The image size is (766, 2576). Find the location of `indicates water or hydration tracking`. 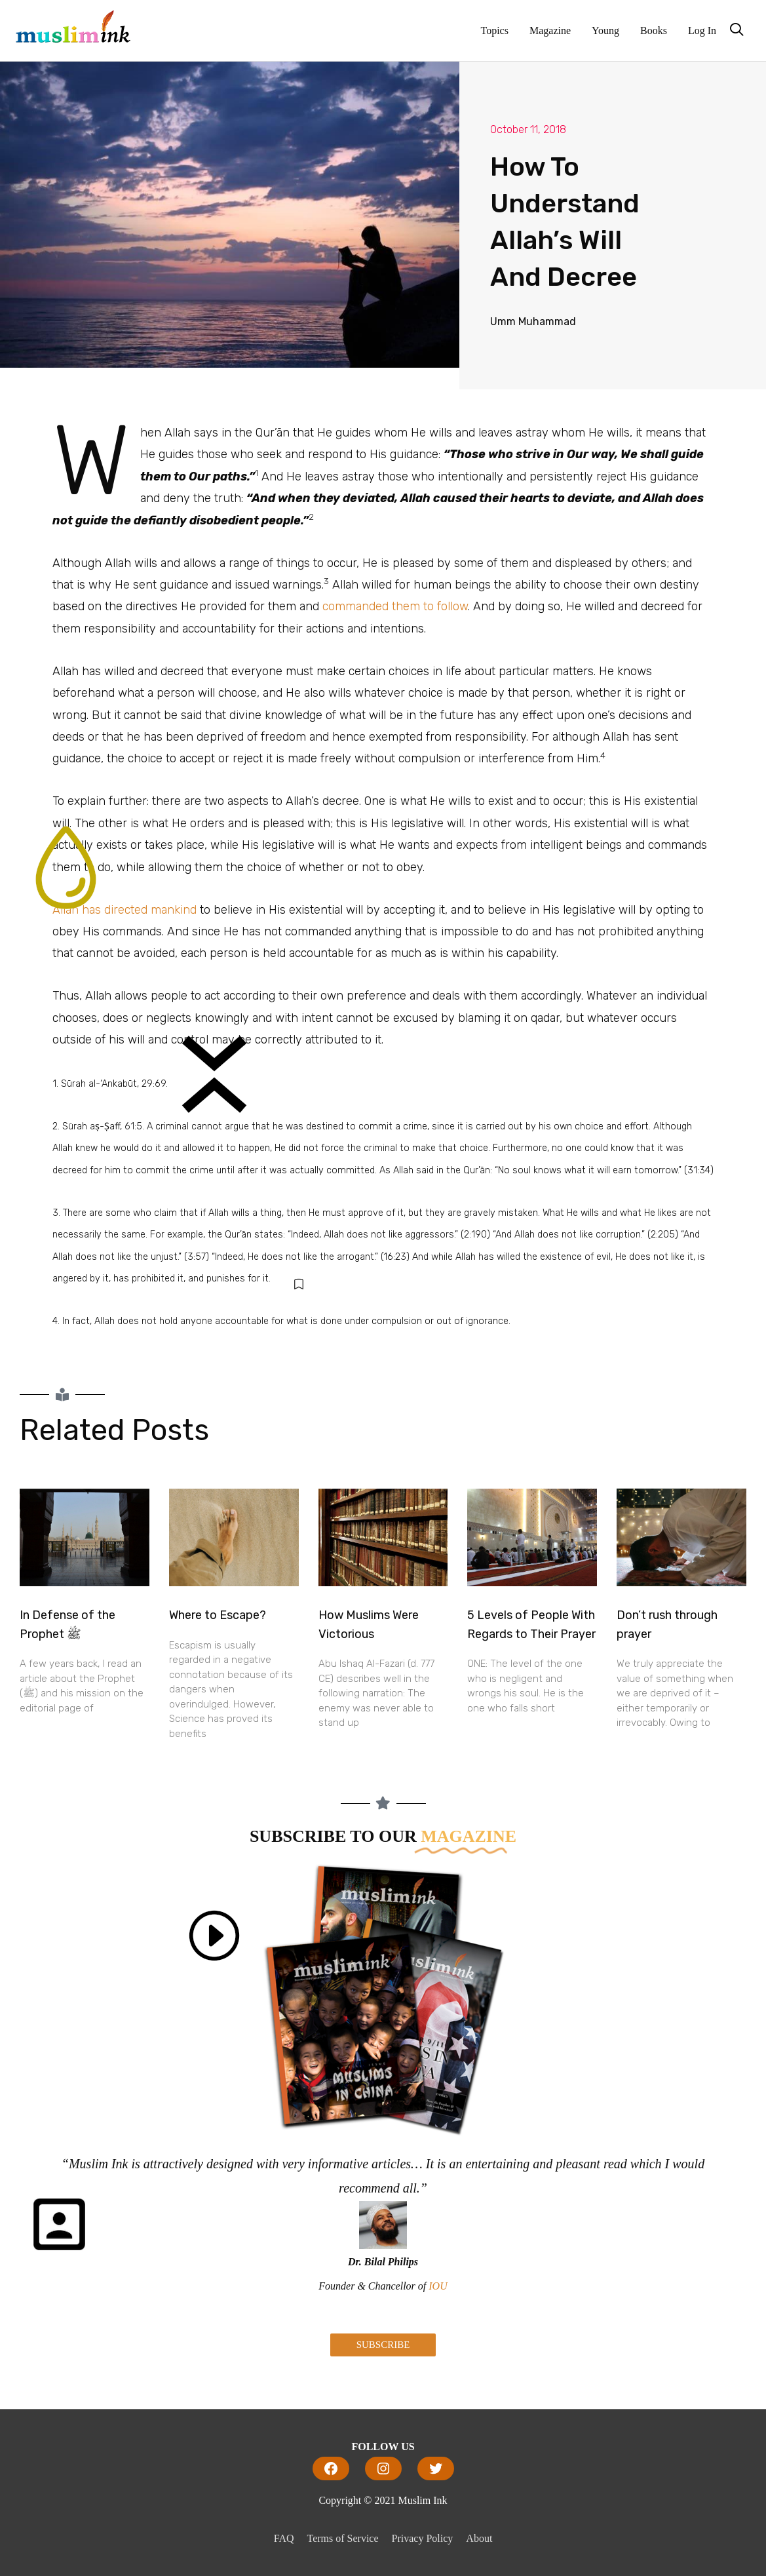

indicates water or hydration tracking is located at coordinates (66, 867).